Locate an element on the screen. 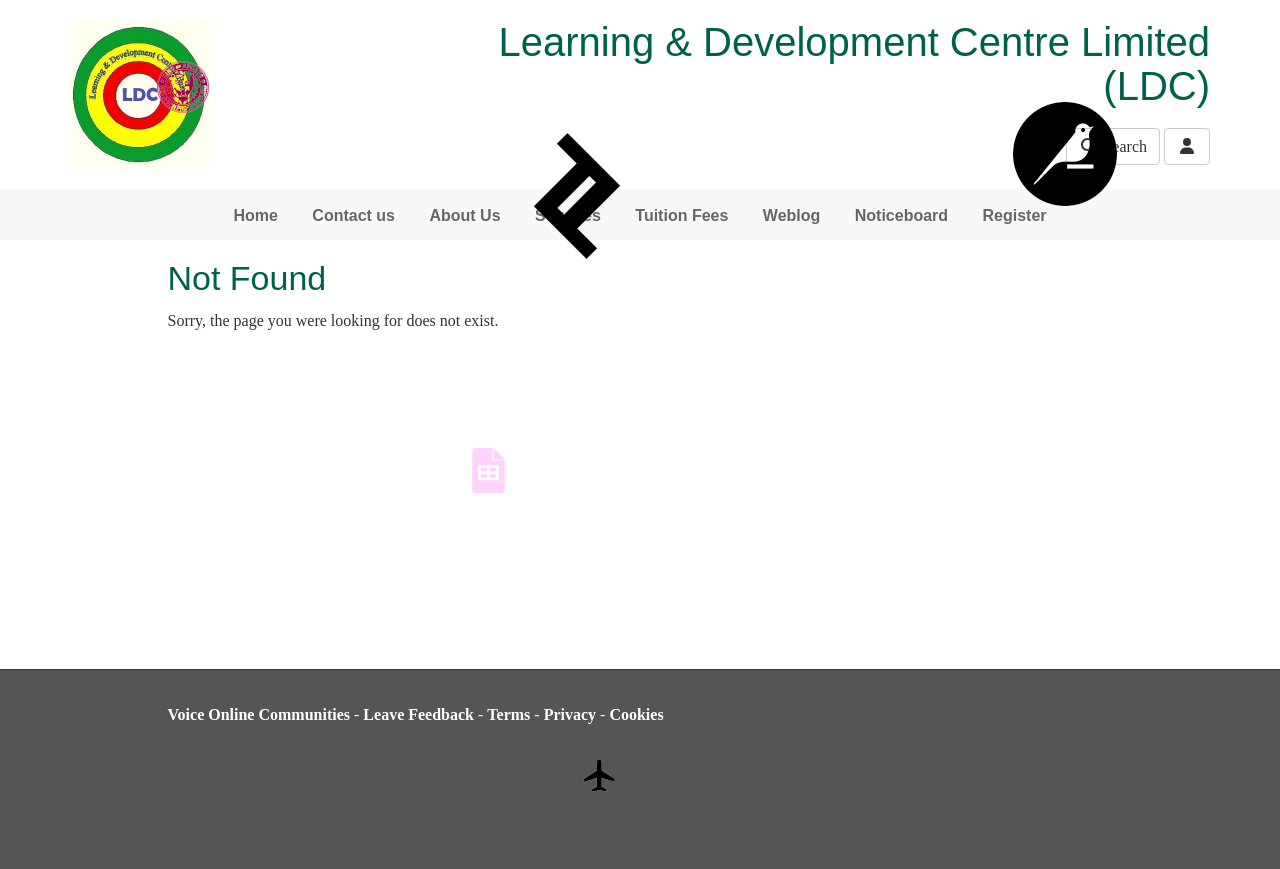 Image resolution: width=1280 pixels, height=869 pixels. visit toptal website or platform is located at coordinates (577, 196).